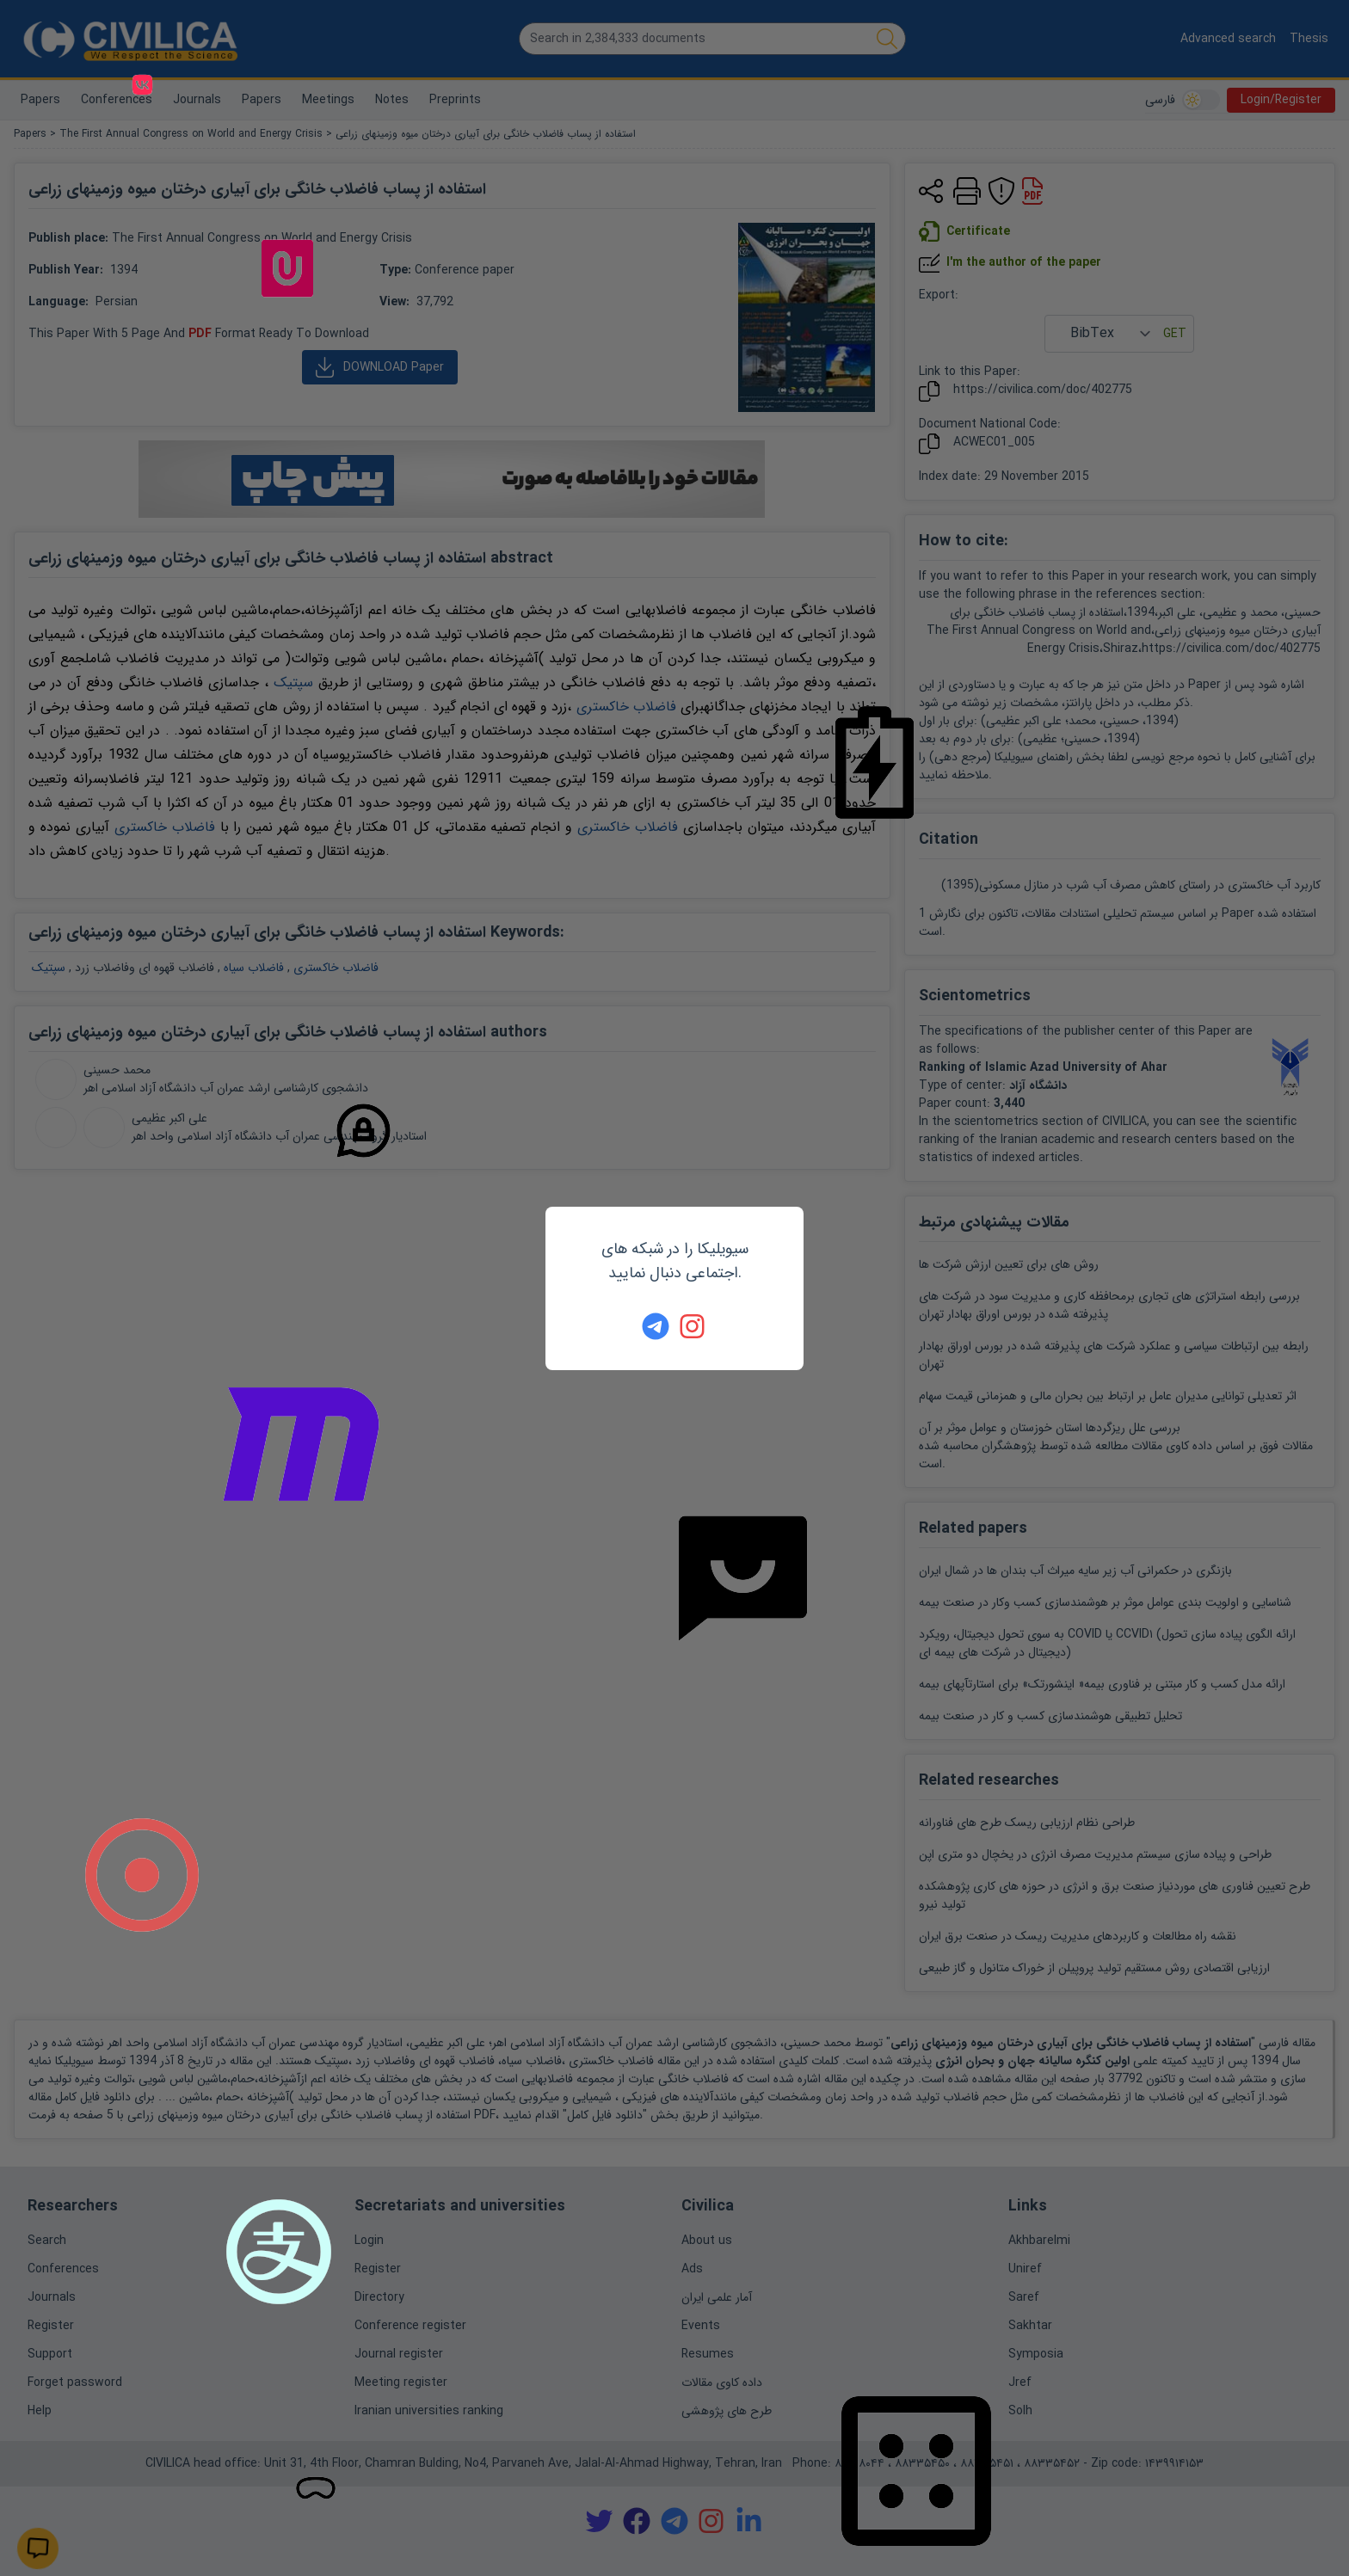 This screenshot has width=1349, height=2576. What do you see at coordinates (742, 1573) in the screenshot?
I see `open a friendly chat or messaging app` at bounding box center [742, 1573].